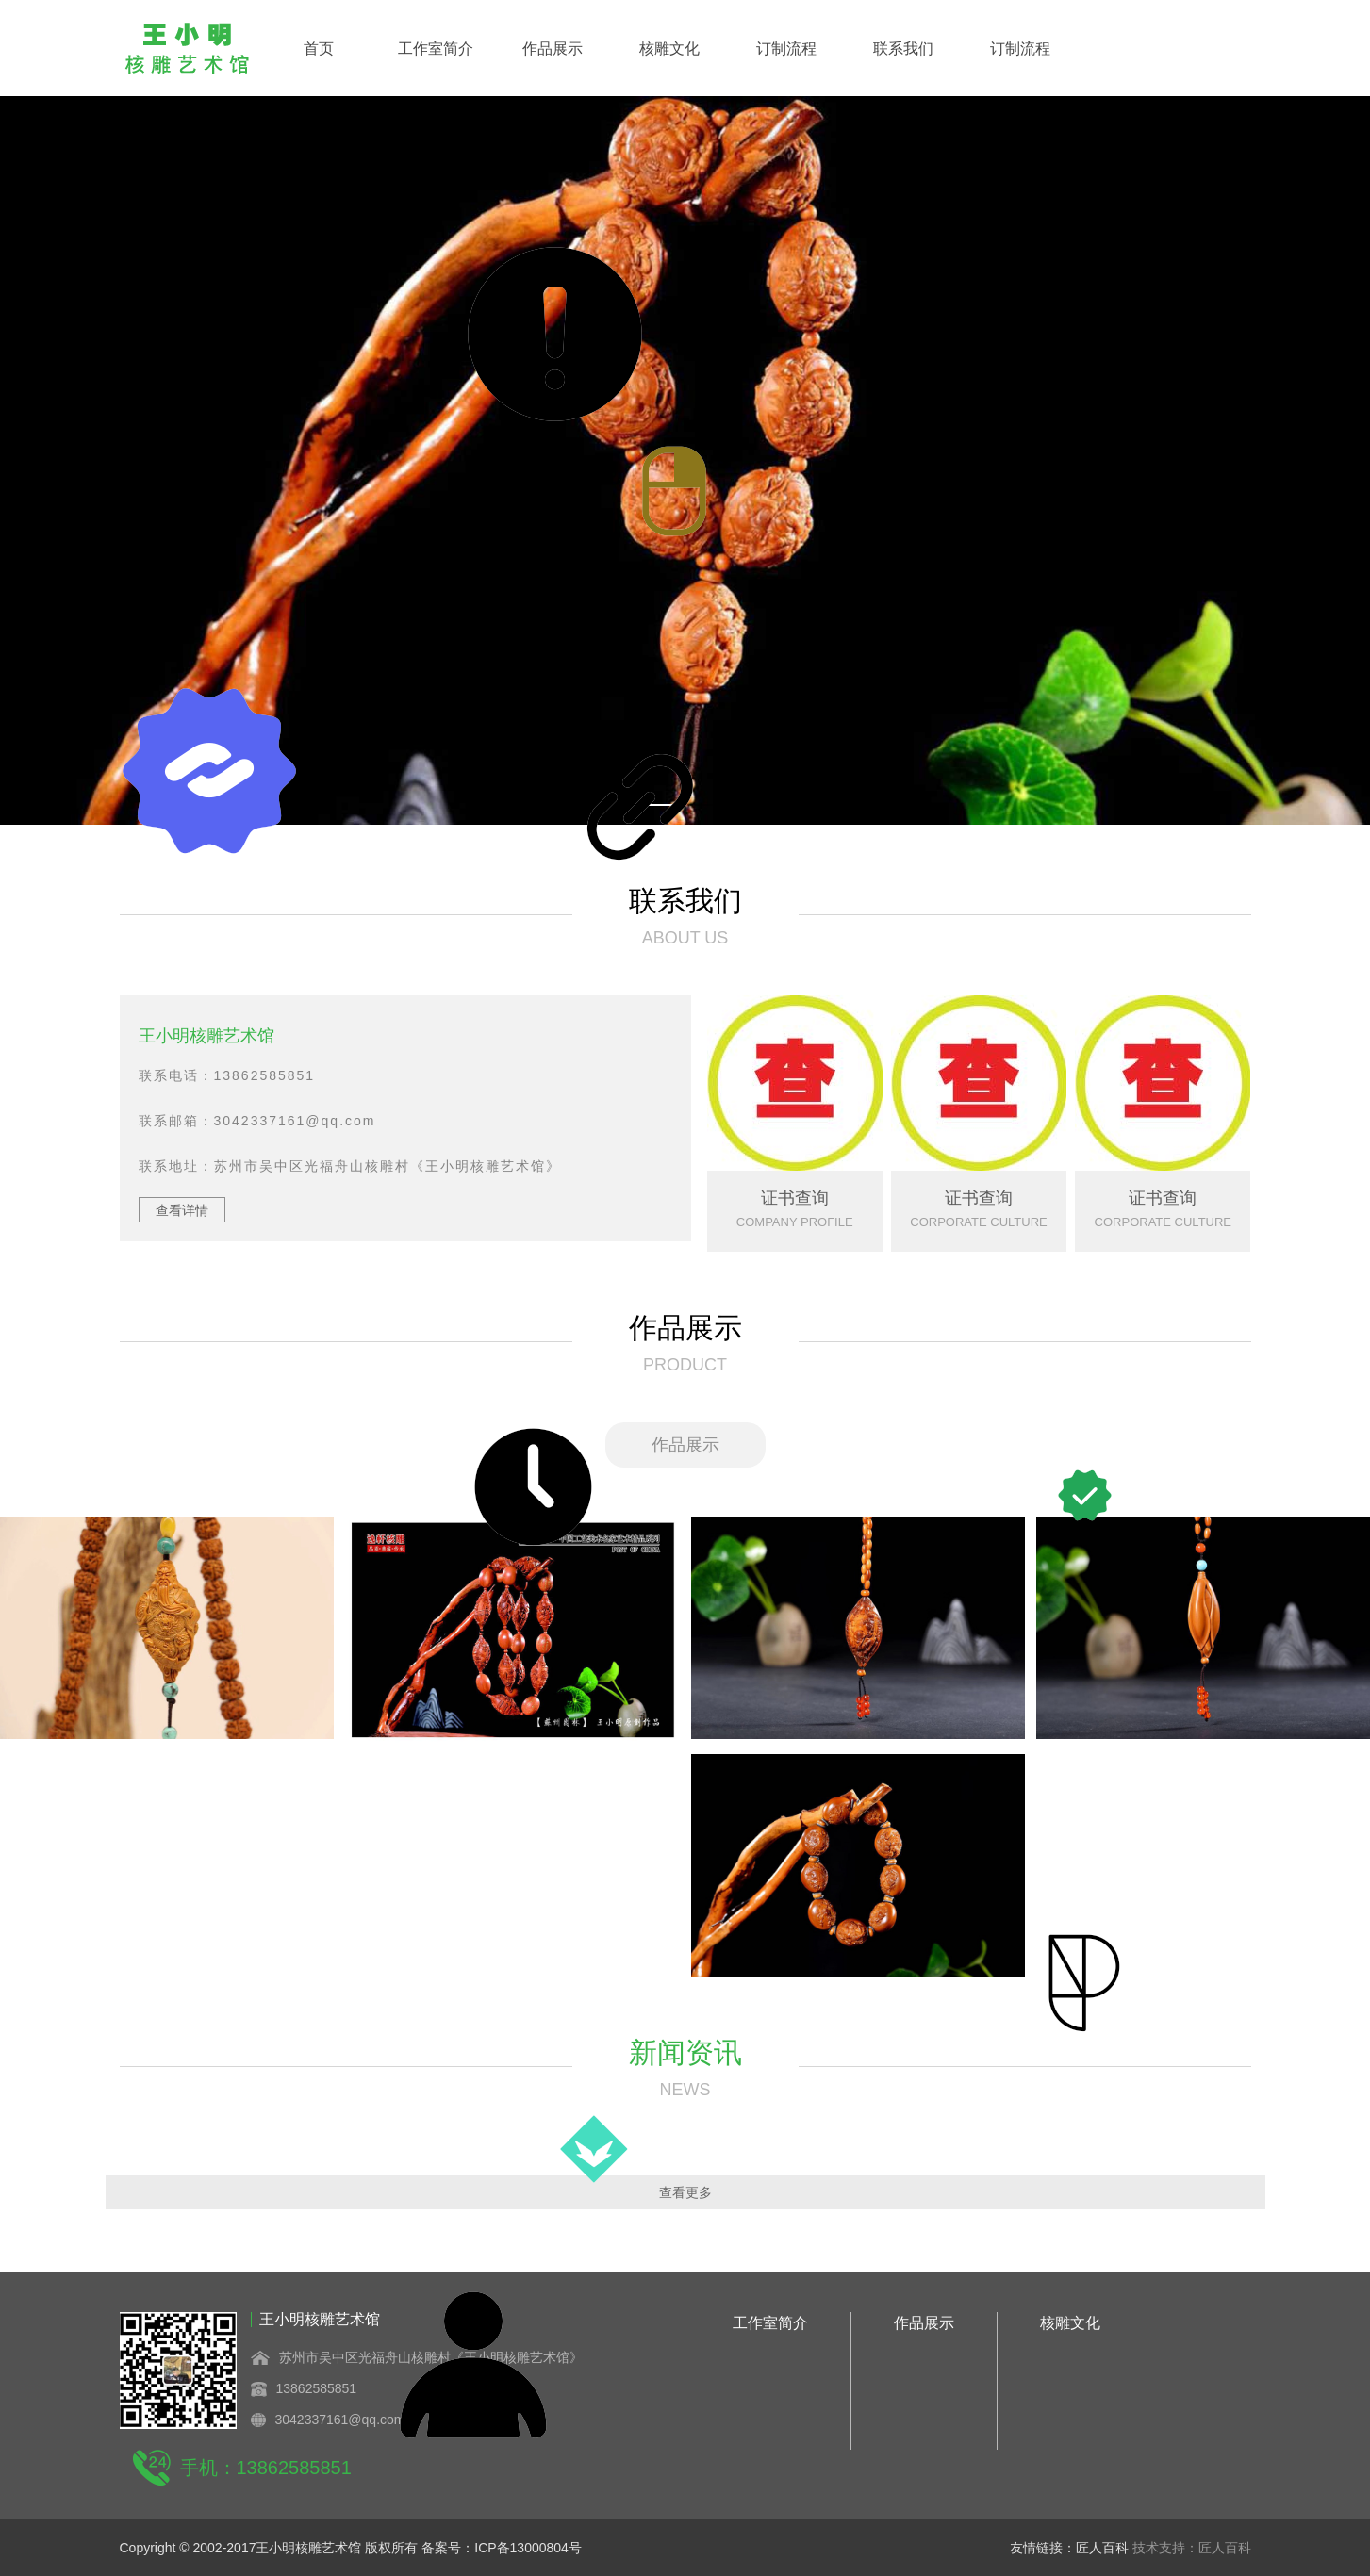 This screenshot has width=1370, height=2576. Describe the element at coordinates (1084, 1495) in the screenshot. I see `indicates a verified discord server` at that location.